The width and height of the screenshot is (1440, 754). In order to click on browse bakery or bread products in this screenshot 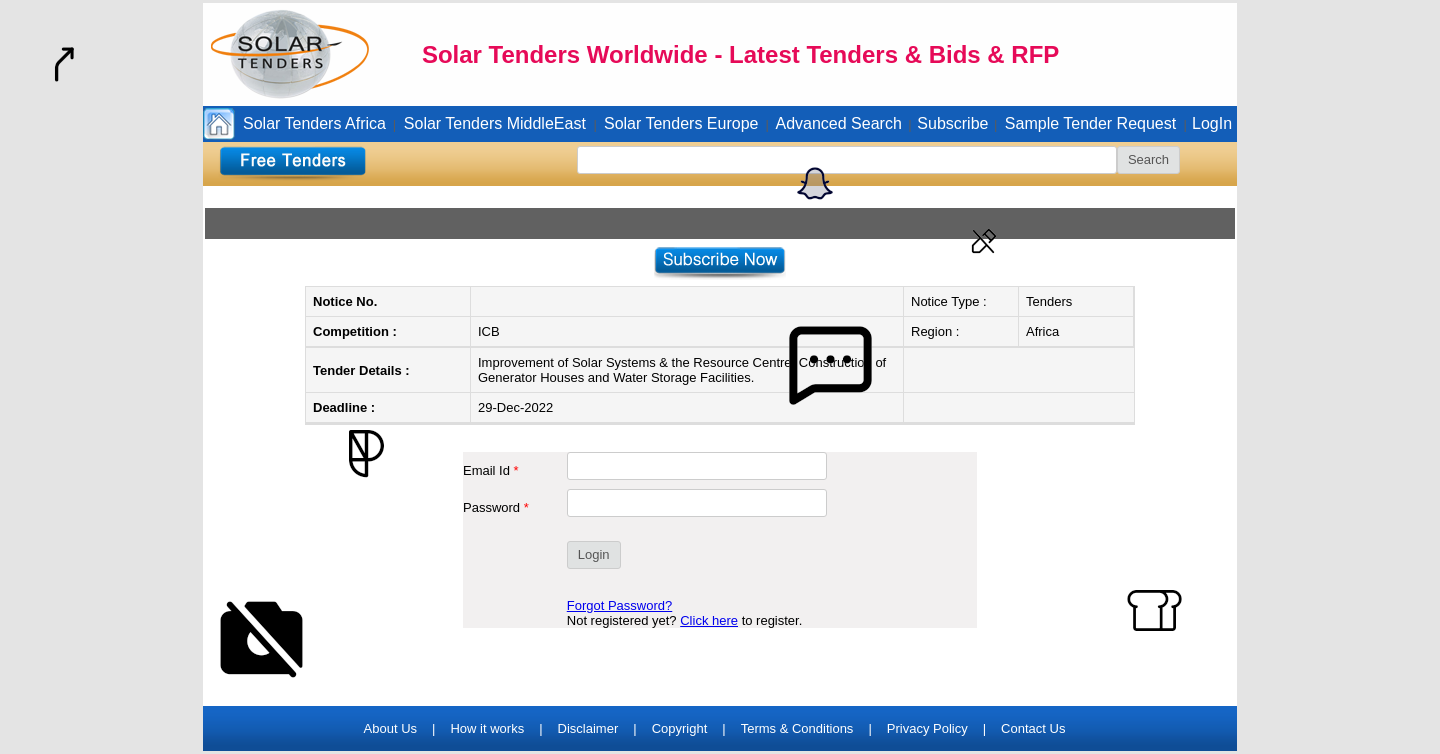, I will do `click(1155, 610)`.